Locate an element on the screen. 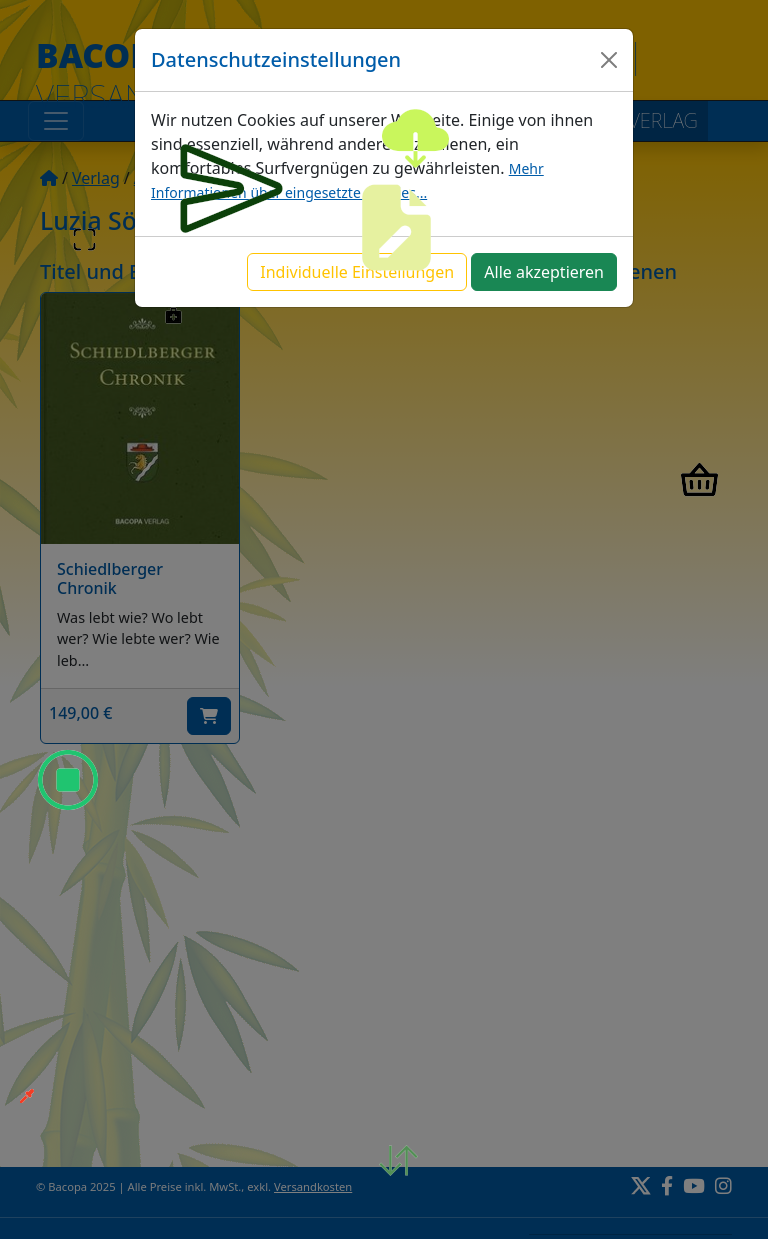 Image resolution: width=768 pixels, height=1239 pixels. scan a QR code or barcode is located at coordinates (84, 239).